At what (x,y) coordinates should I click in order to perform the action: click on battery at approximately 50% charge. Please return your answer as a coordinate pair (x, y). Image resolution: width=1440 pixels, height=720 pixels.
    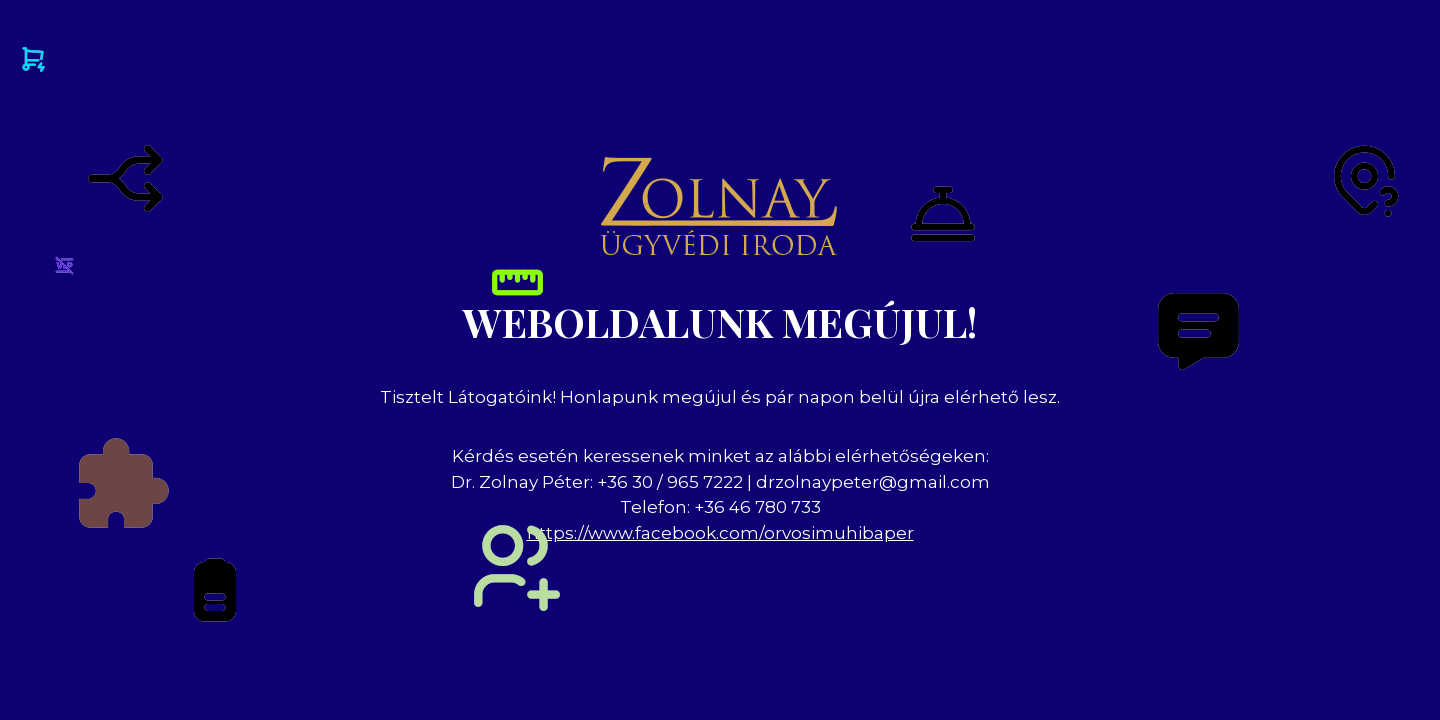
    Looking at the image, I should click on (215, 590).